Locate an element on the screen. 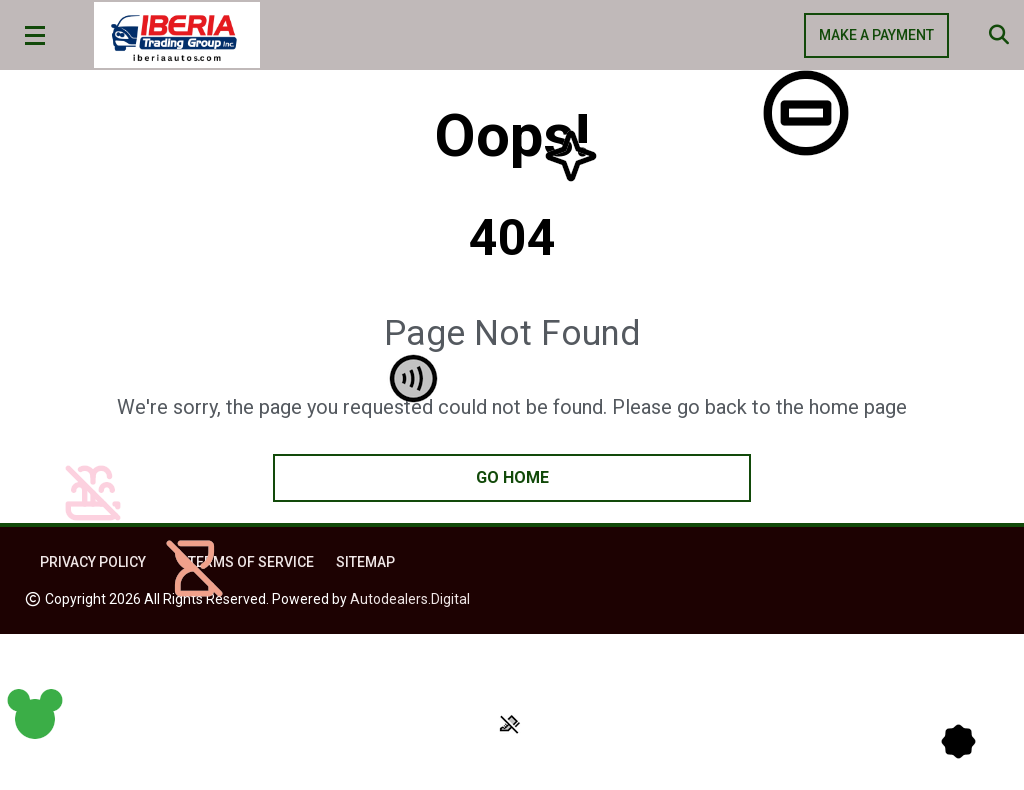 The image size is (1024, 790). indicates a special or featured item is located at coordinates (571, 156).